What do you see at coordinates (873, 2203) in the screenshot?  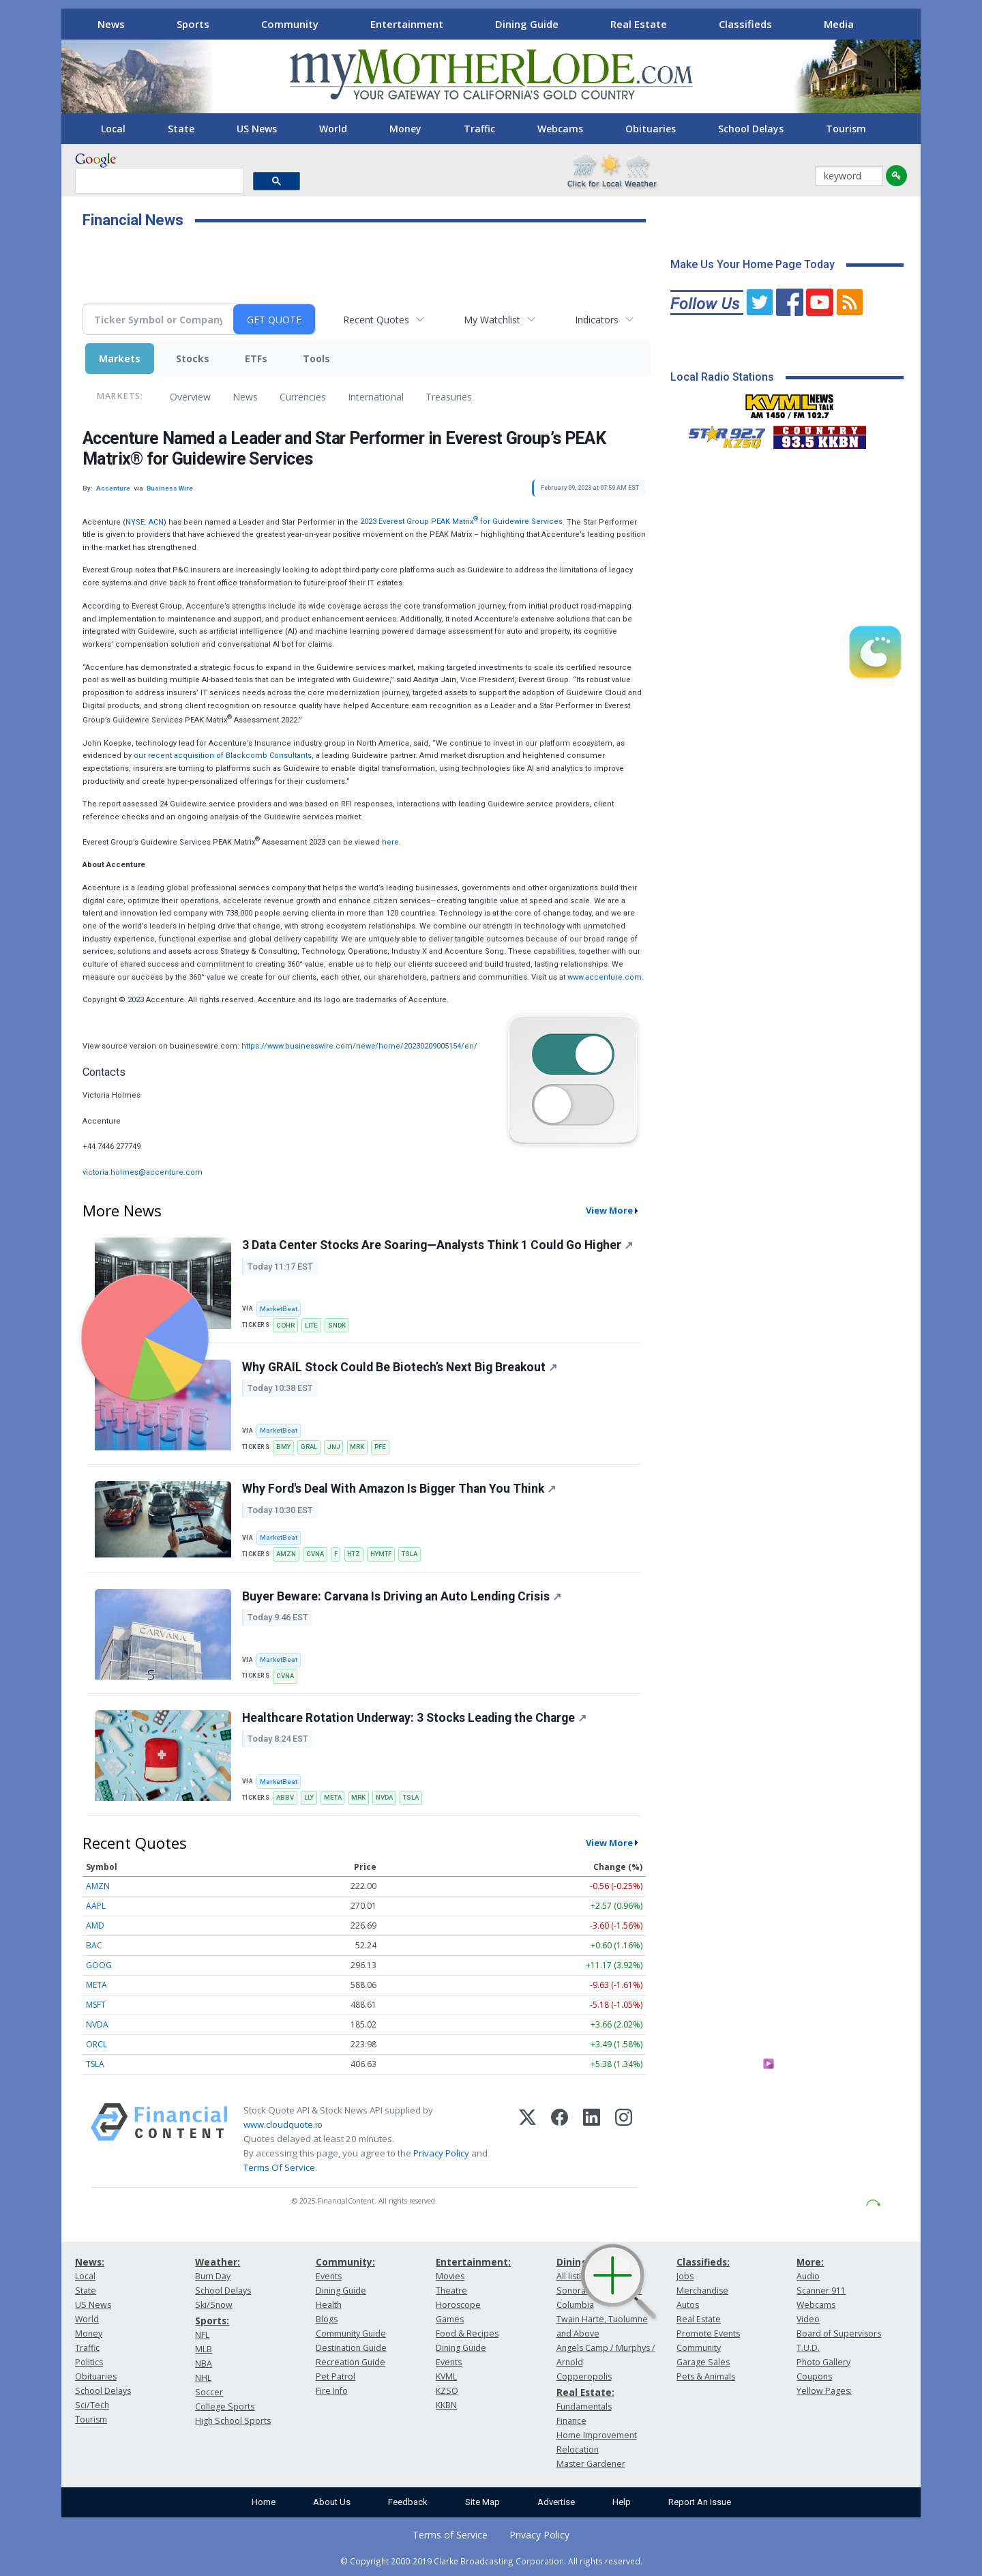 I see `redo the last undone action` at bounding box center [873, 2203].